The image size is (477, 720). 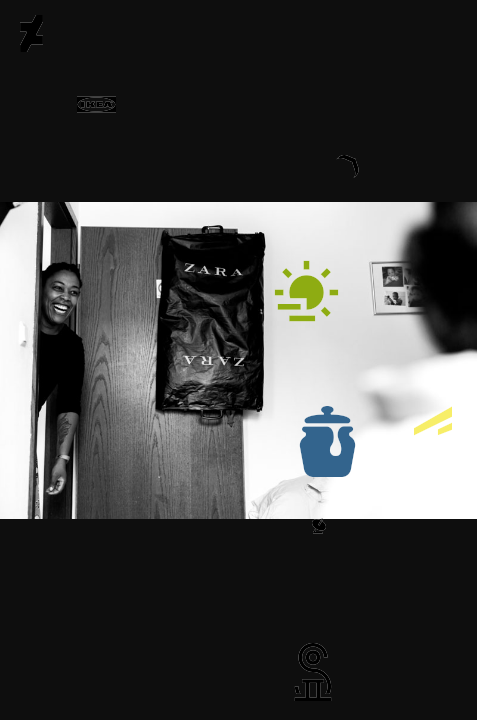 I want to click on IKEA brand logo, so click(x=96, y=104).